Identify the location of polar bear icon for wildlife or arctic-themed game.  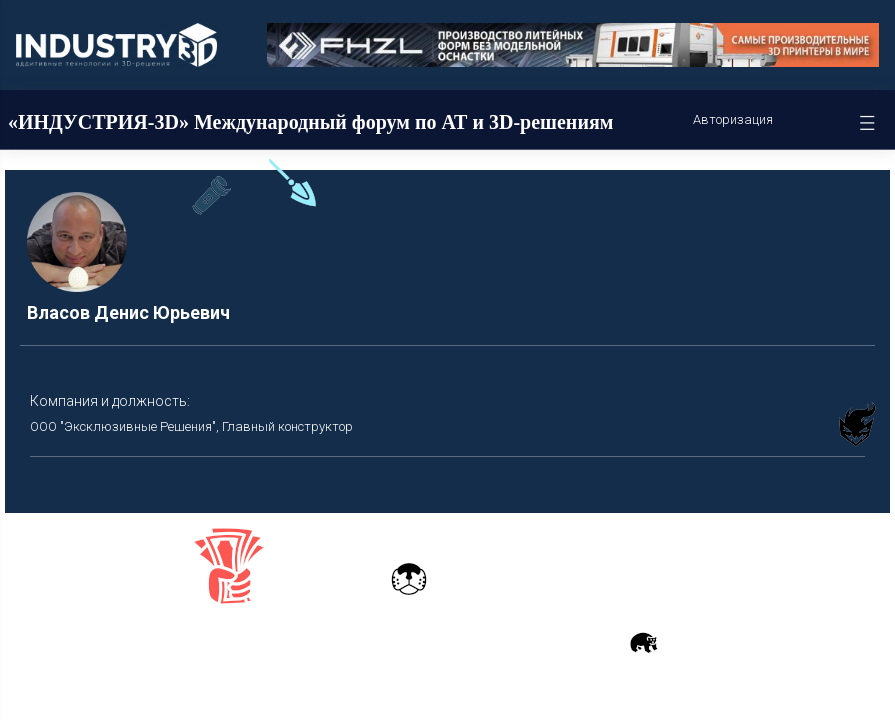
(644, 643).